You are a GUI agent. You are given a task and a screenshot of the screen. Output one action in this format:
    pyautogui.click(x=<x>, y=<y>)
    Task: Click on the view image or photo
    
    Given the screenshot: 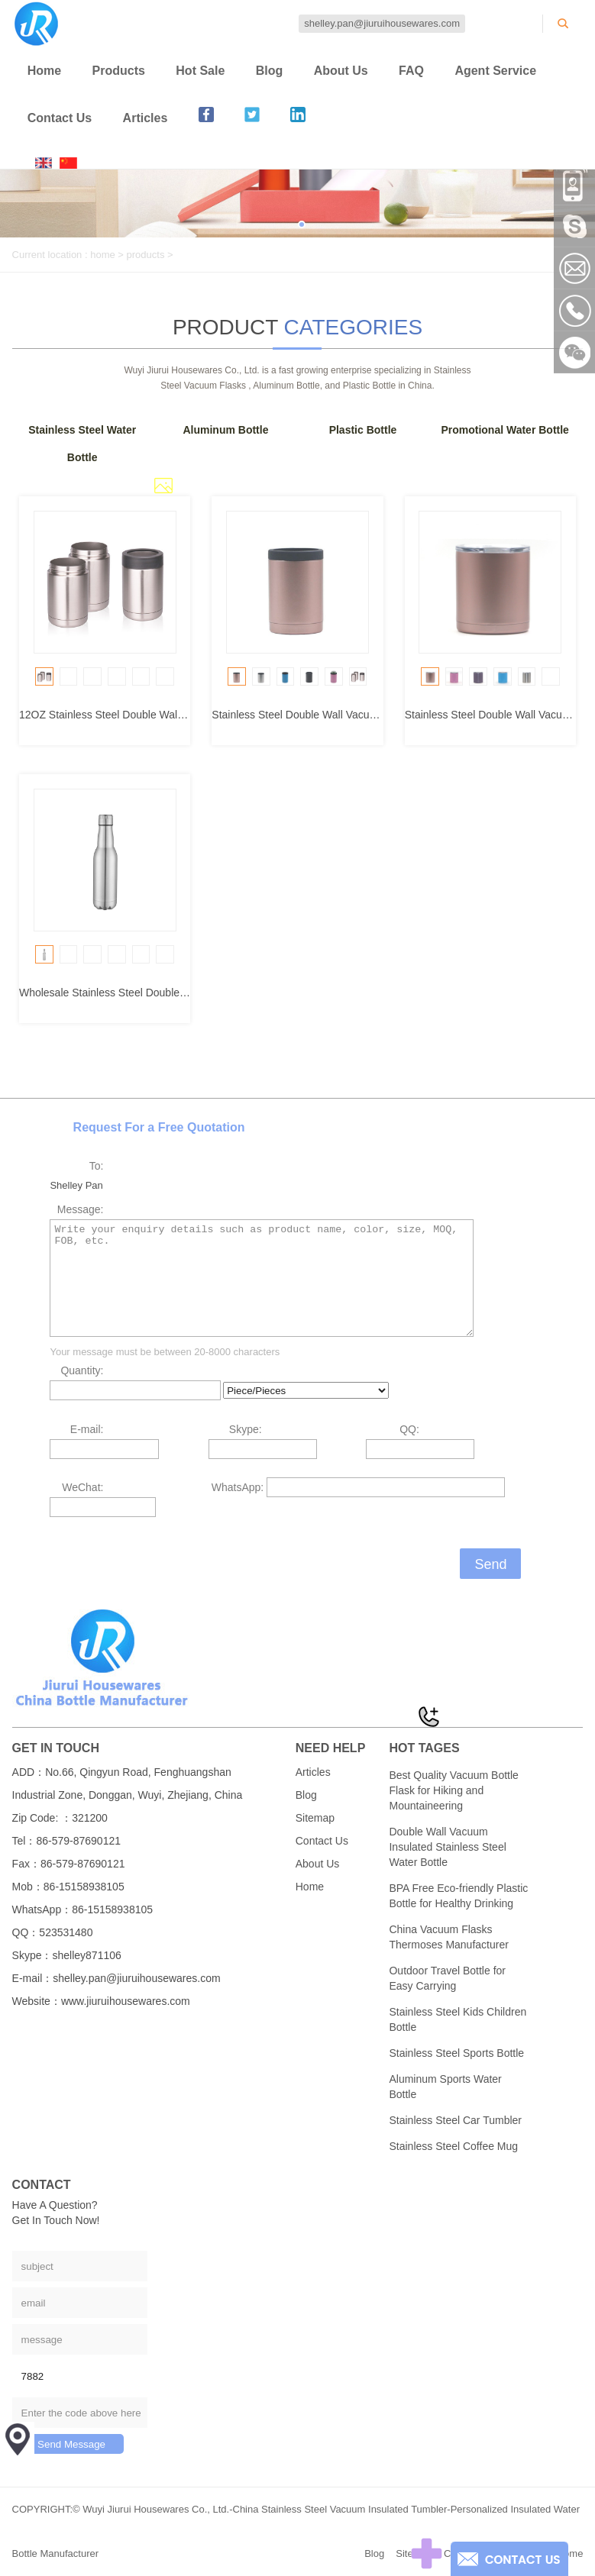 What is the action you would take?
    pyautogui.click(x=163, y=486)
    